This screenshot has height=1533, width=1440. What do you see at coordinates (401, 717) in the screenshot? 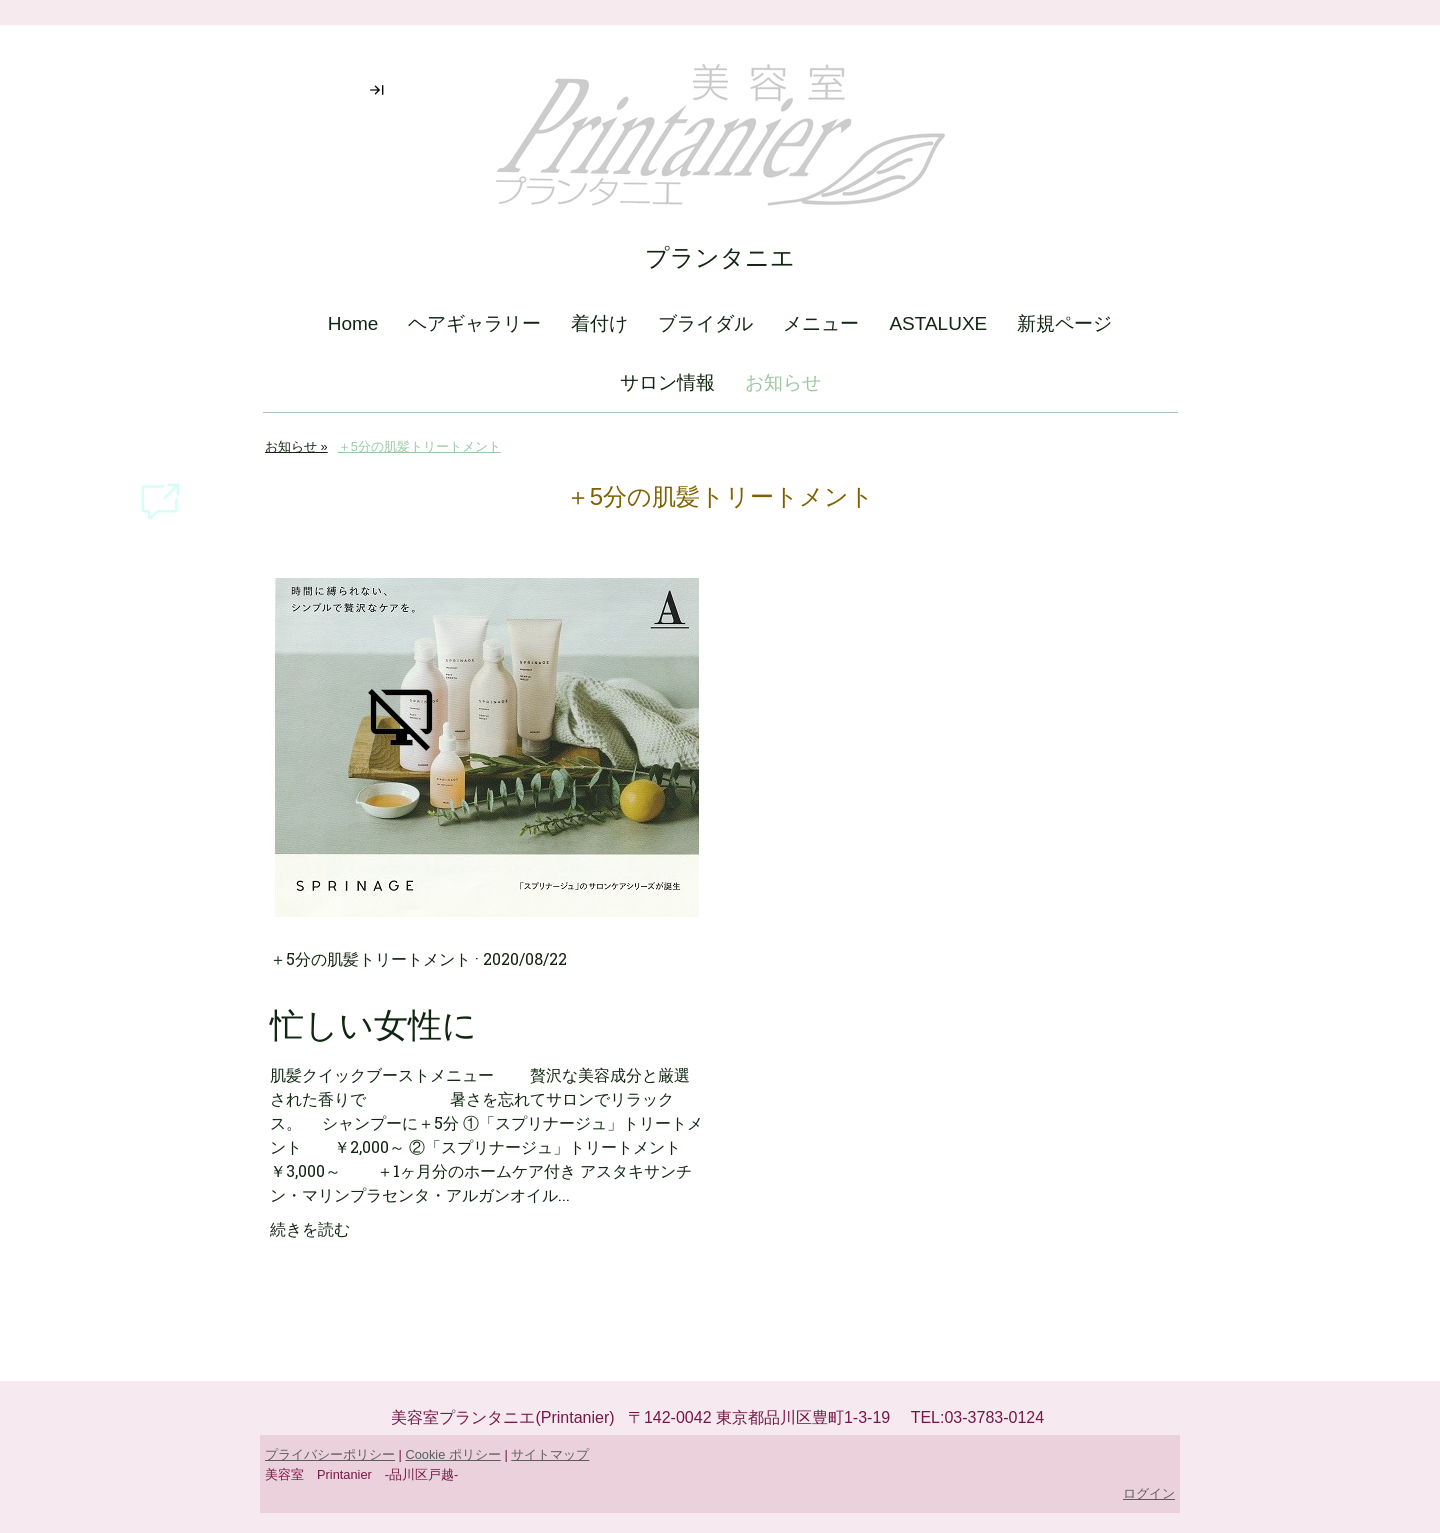
I see `desktop access is currently disabled` at bounding box center [401, 717].